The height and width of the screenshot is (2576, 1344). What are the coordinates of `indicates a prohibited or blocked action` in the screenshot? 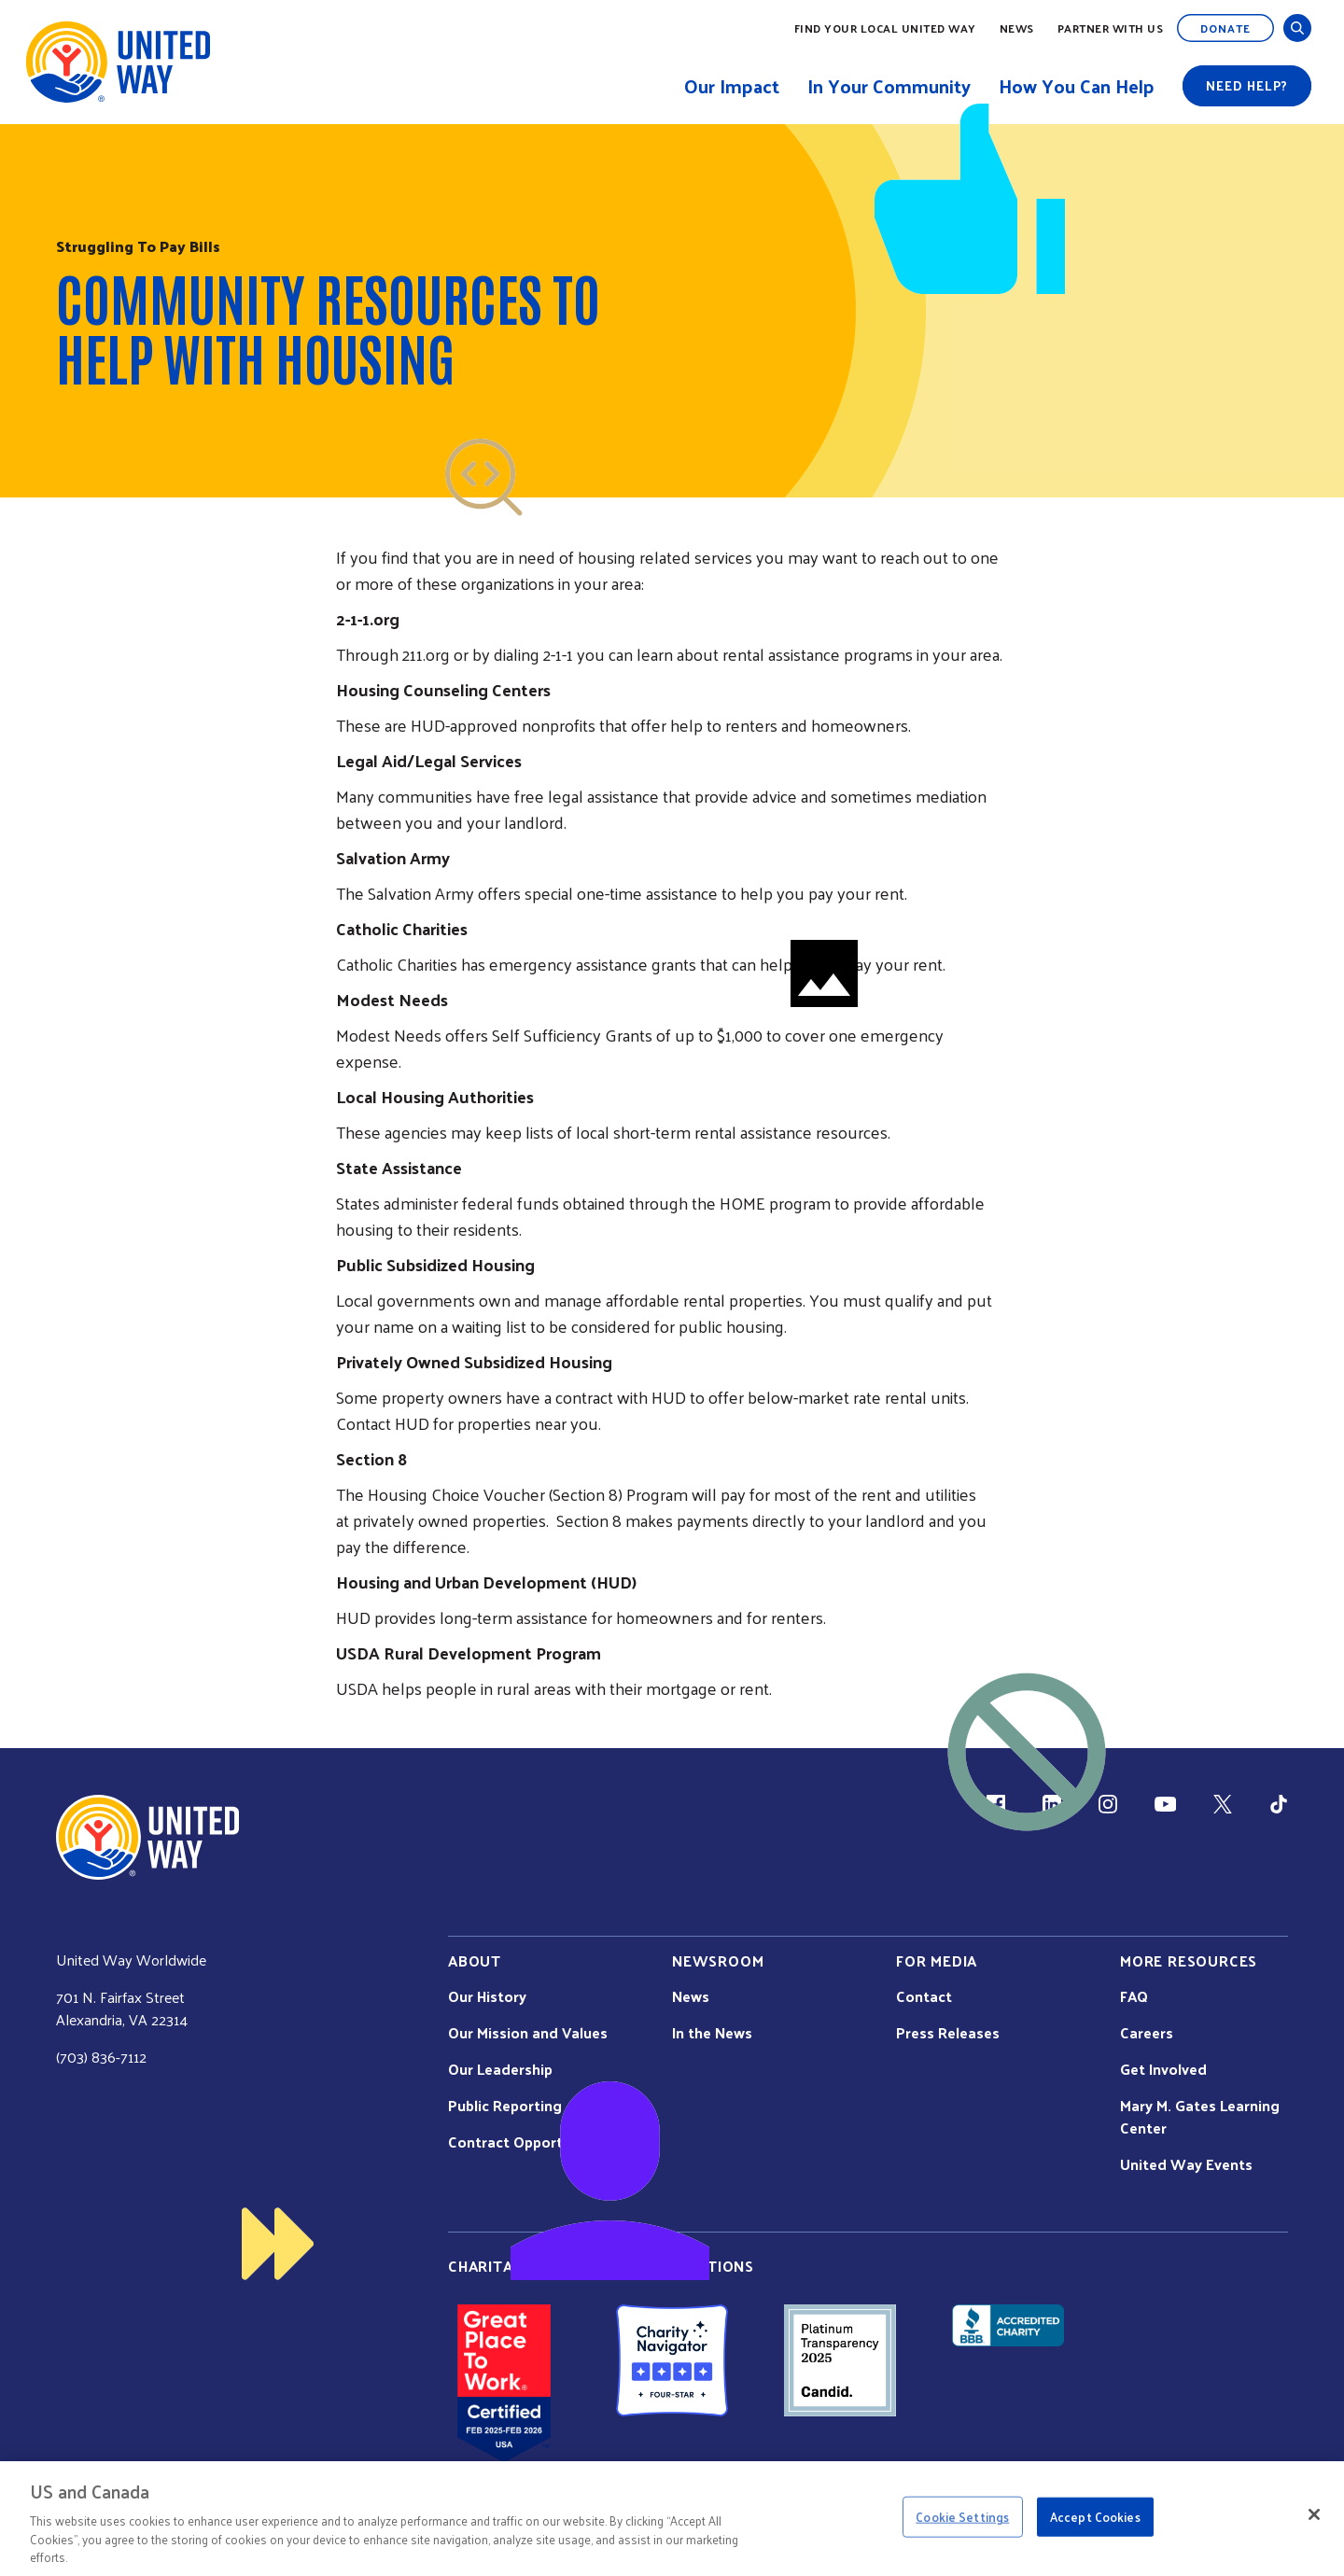 It's located at (1027, 1752).